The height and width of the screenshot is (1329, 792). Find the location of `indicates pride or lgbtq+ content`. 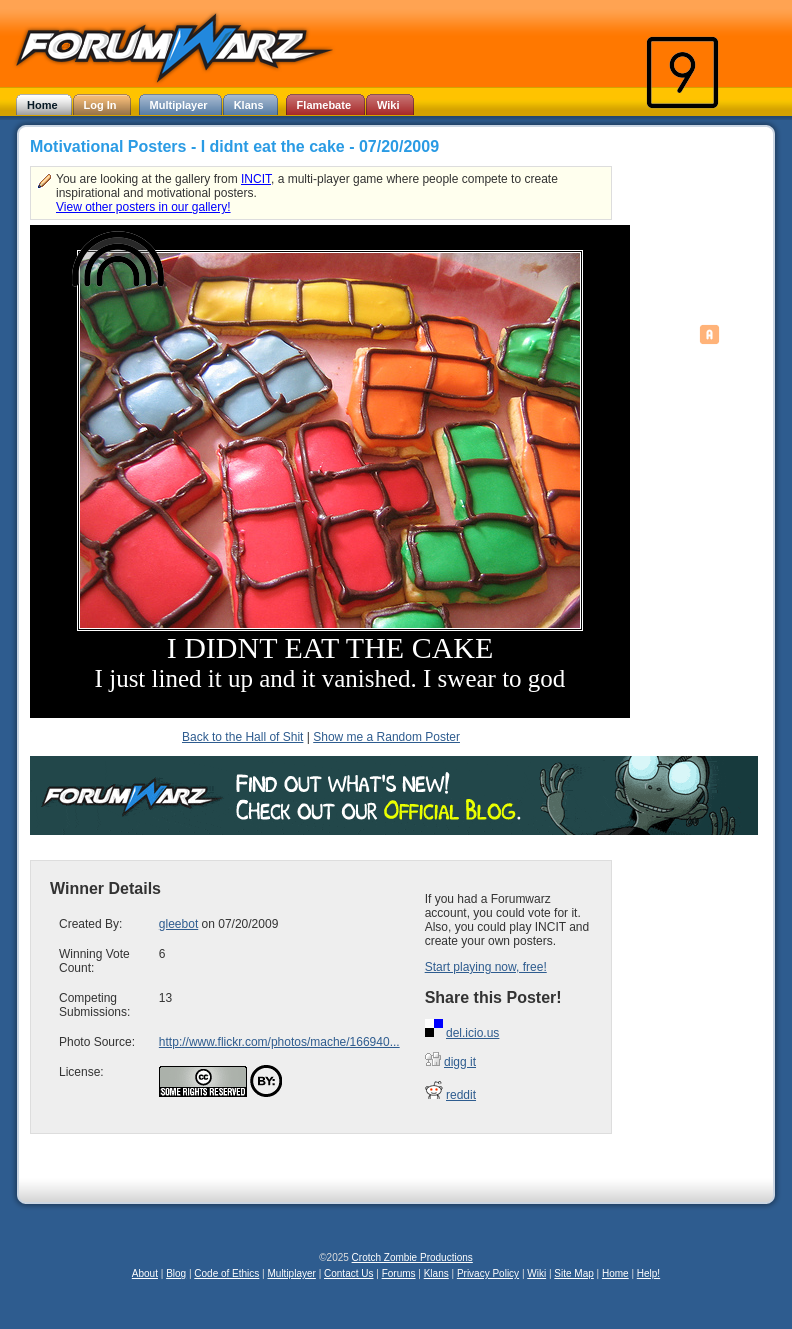

indicates pride or lgbtq+ content is located at coordinates (118, 262).